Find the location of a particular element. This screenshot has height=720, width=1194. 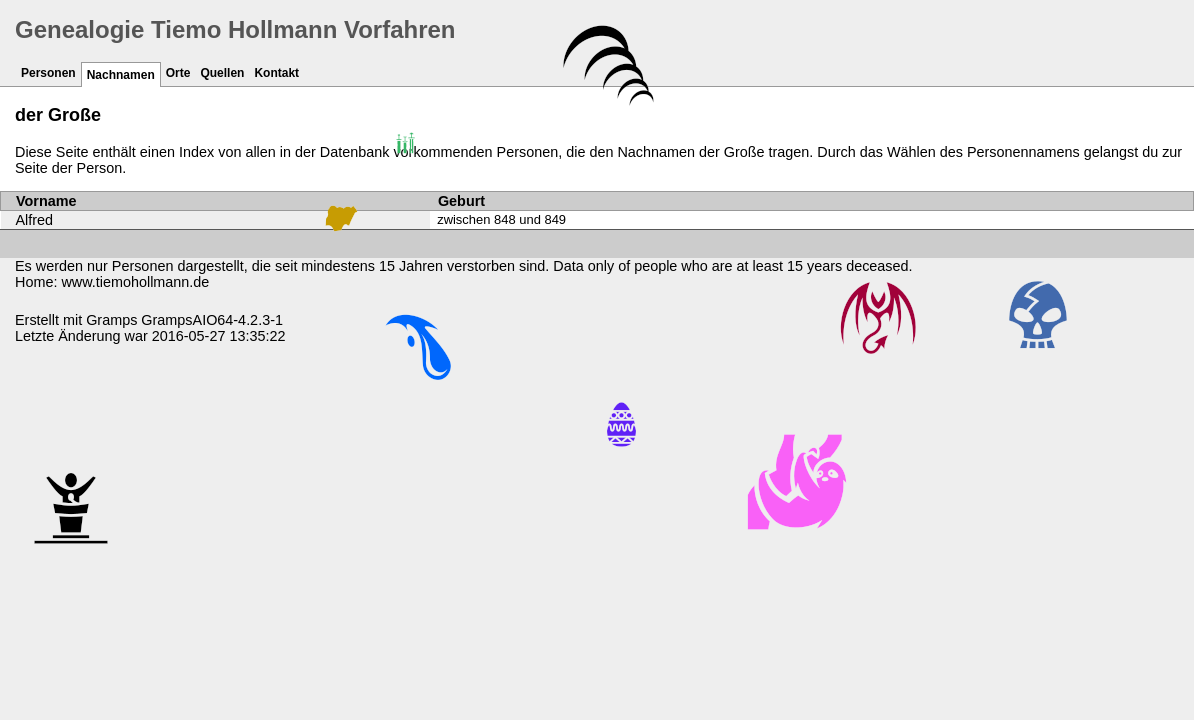

view the Sverd i Fjell monument landmark is located at coordinates (405, 142).